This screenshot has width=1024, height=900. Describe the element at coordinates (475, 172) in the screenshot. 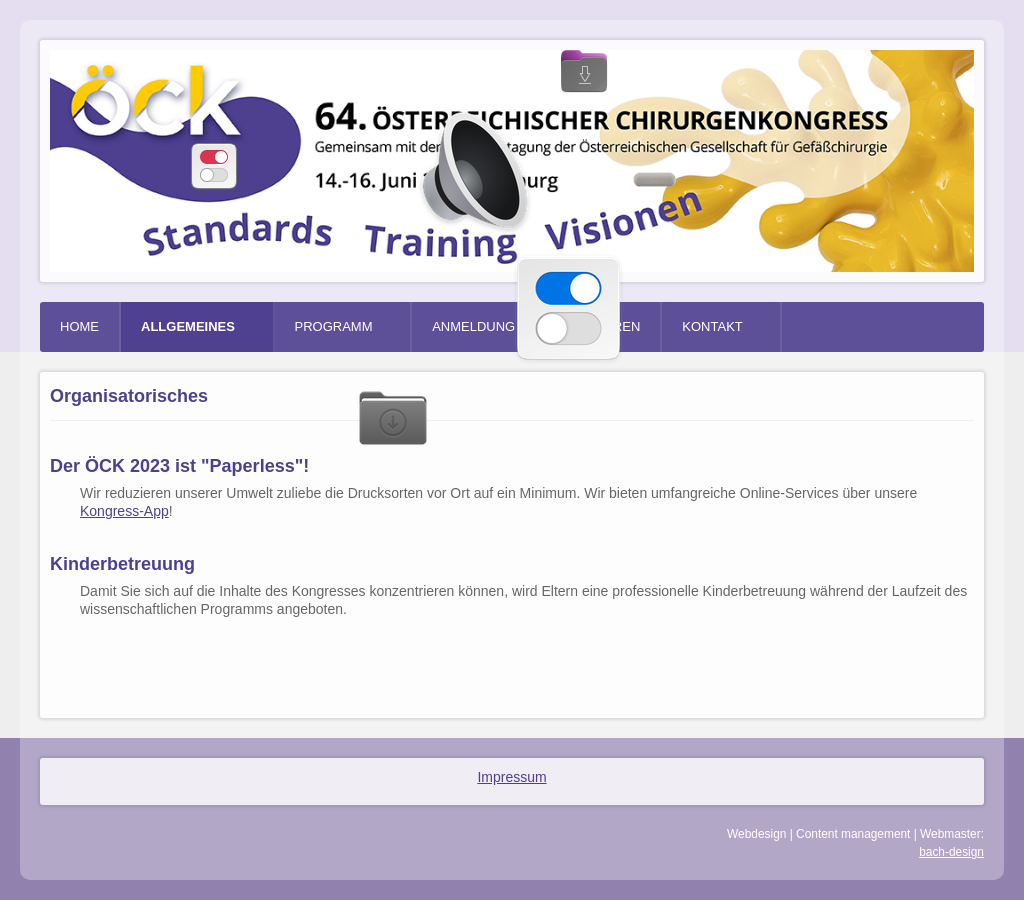

I see `adjust speaker or audio output settings` at that location.